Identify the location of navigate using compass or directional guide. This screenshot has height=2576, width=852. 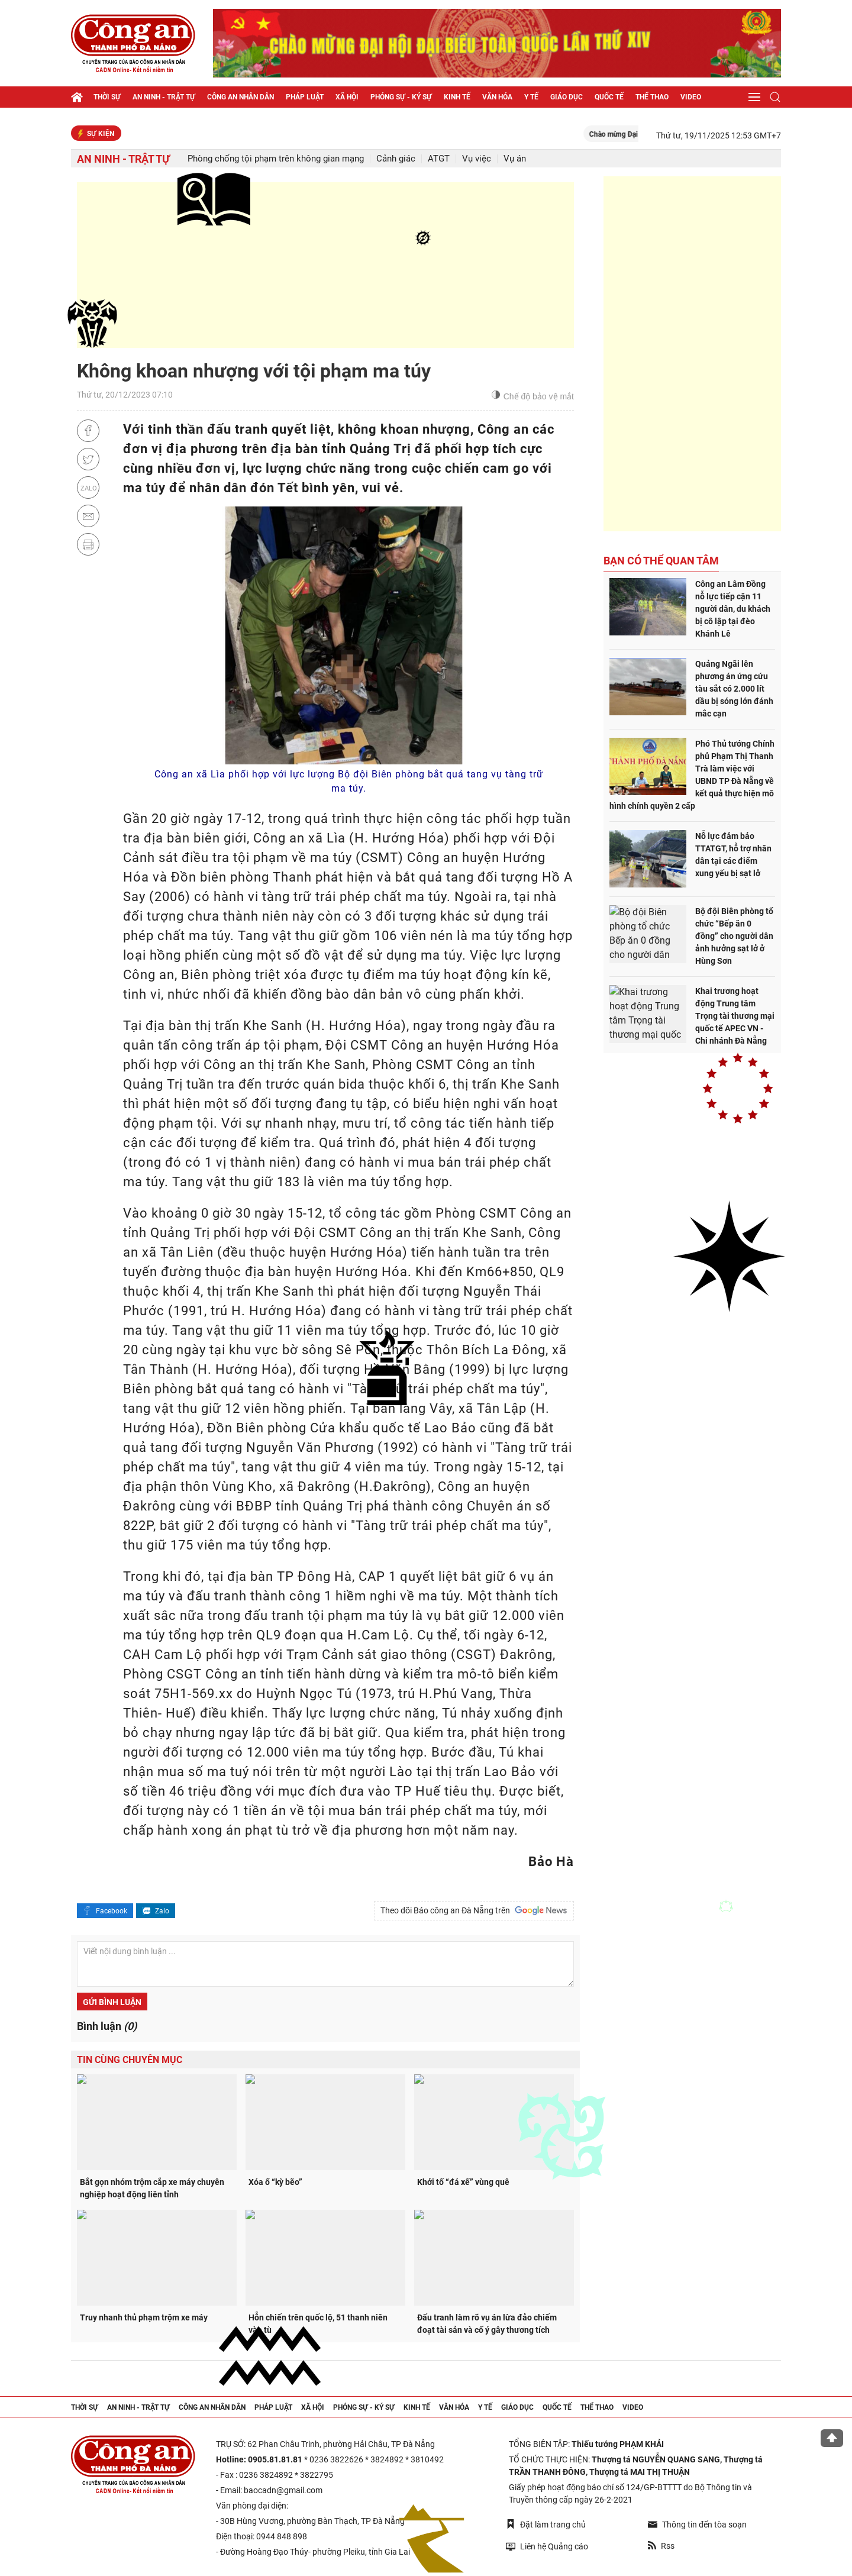
(729, 1256).